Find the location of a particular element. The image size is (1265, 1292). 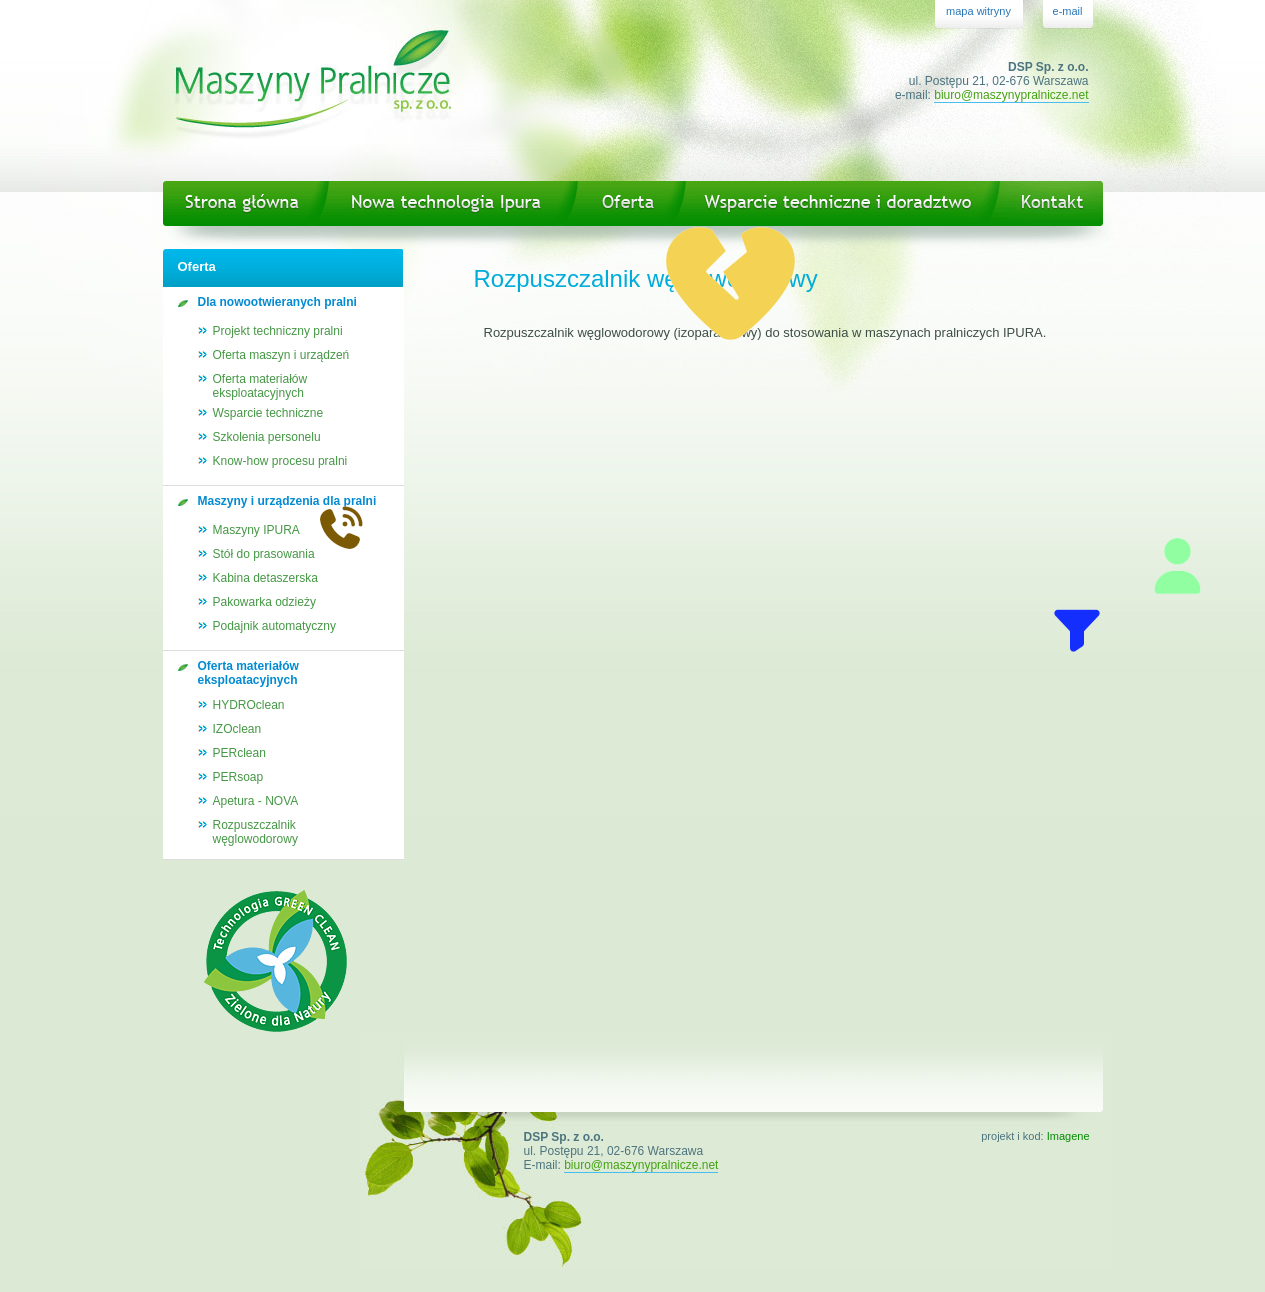

indicates an active or ongoing call is located at coordinates (340, 529).